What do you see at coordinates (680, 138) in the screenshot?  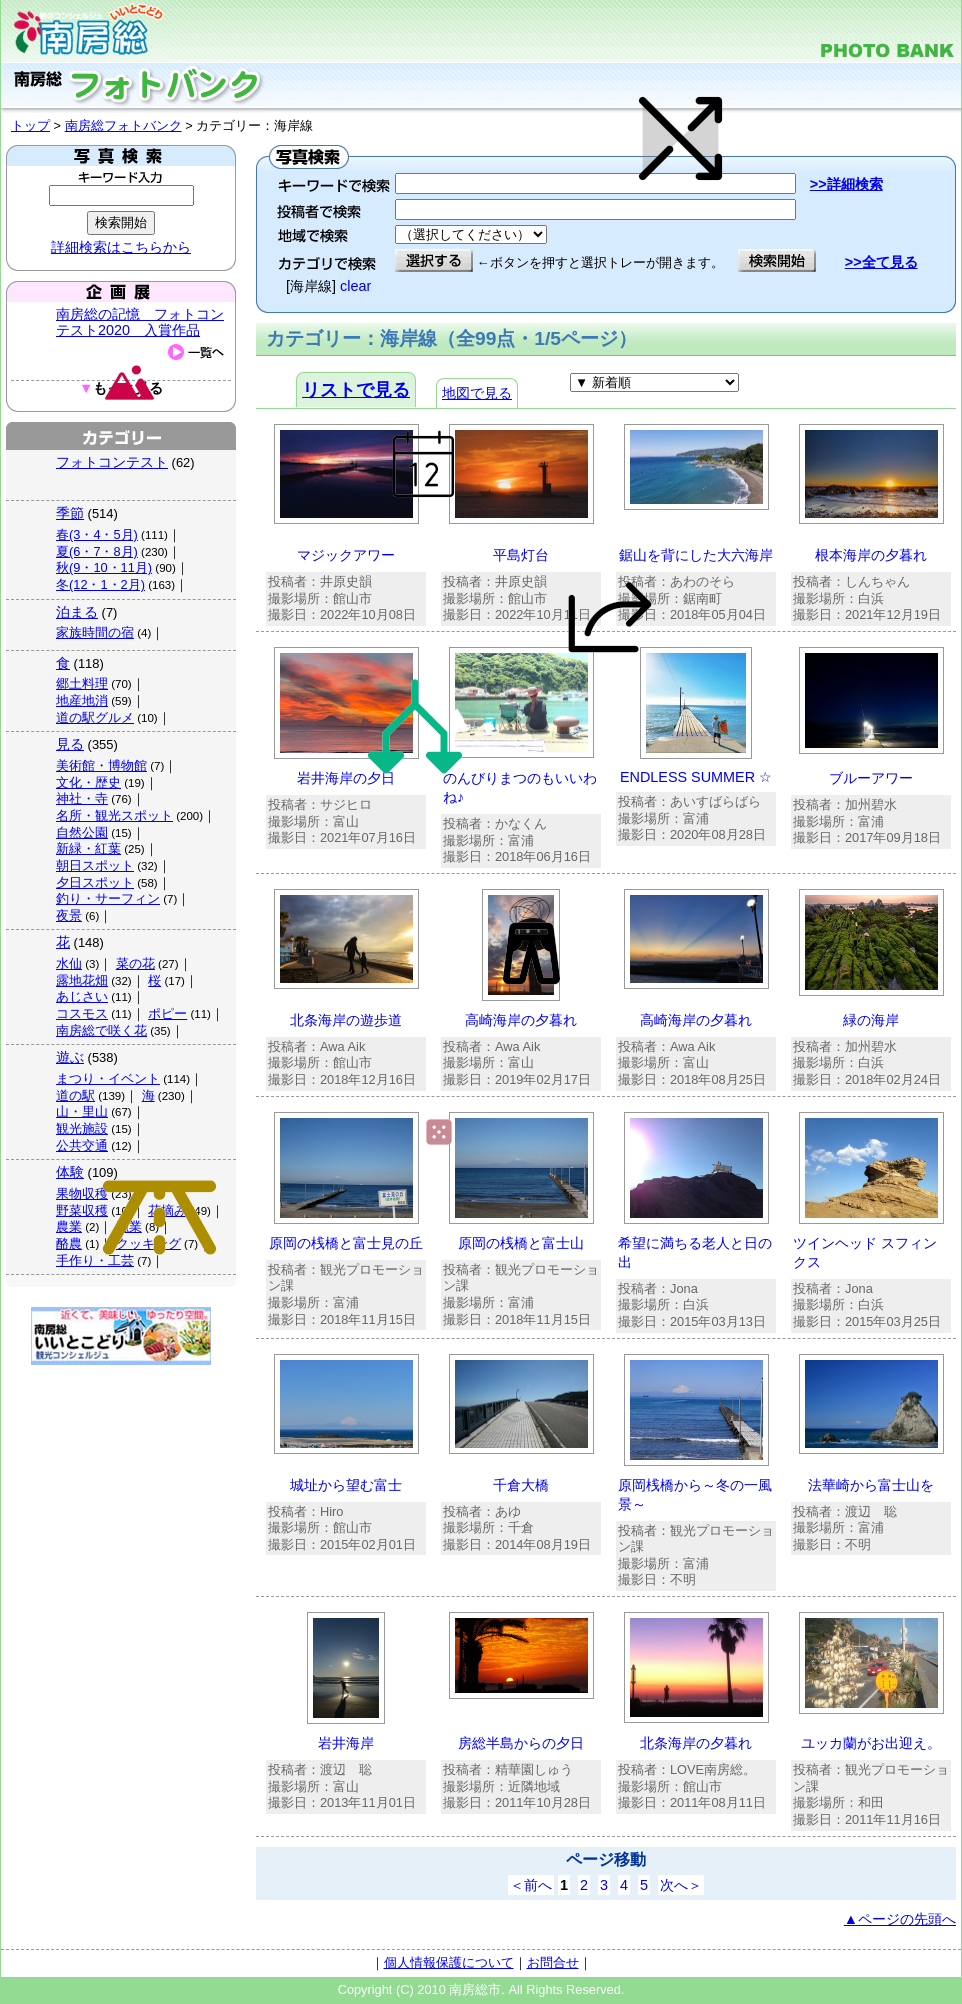 I see `shuffle or randomize playback order` at bounding box center [680, 138].